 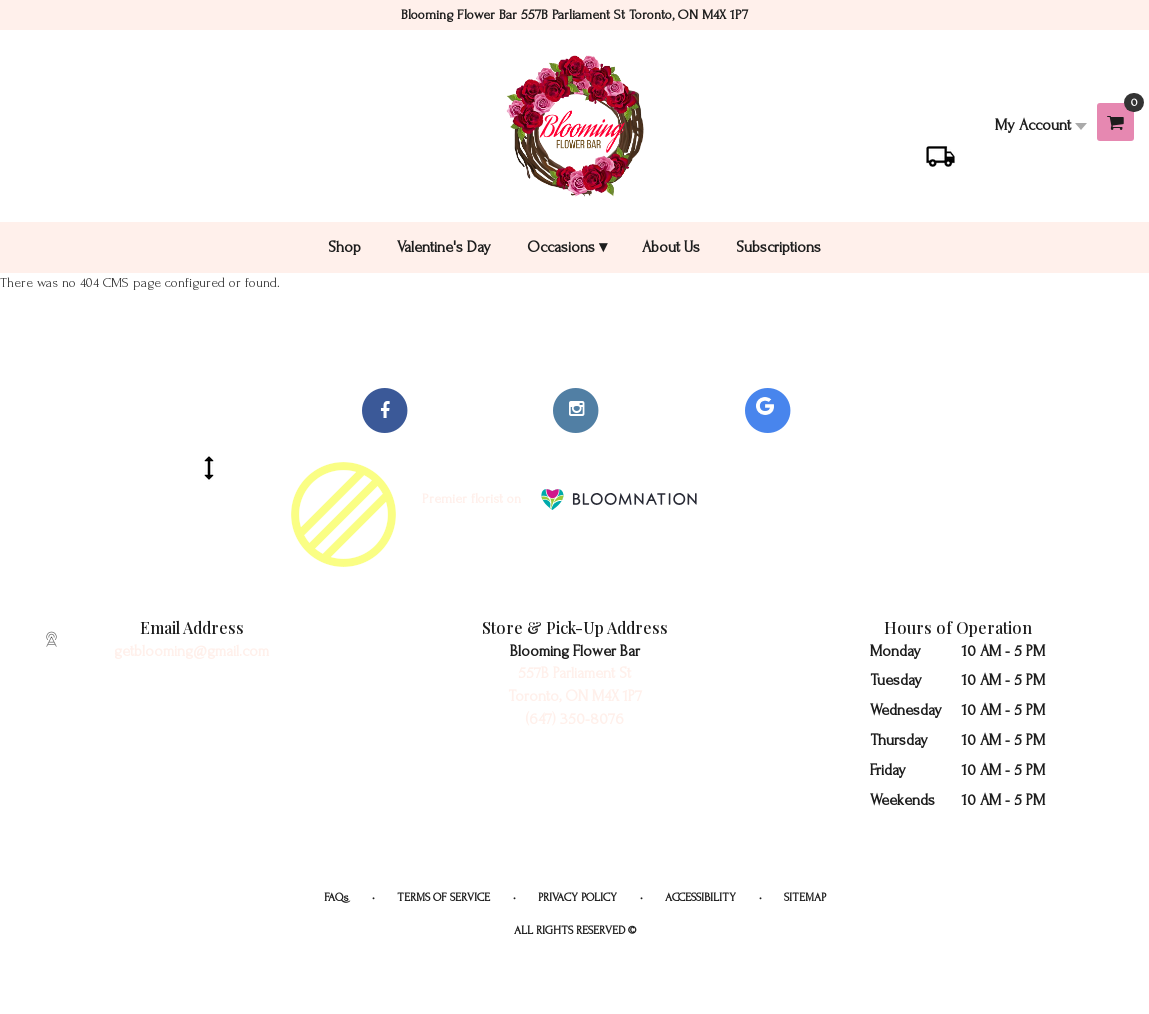 What do you see at coordinates (209, 468) in the screenshot?
I see `adjust vertical height or size` at bounding box center [209, 468].